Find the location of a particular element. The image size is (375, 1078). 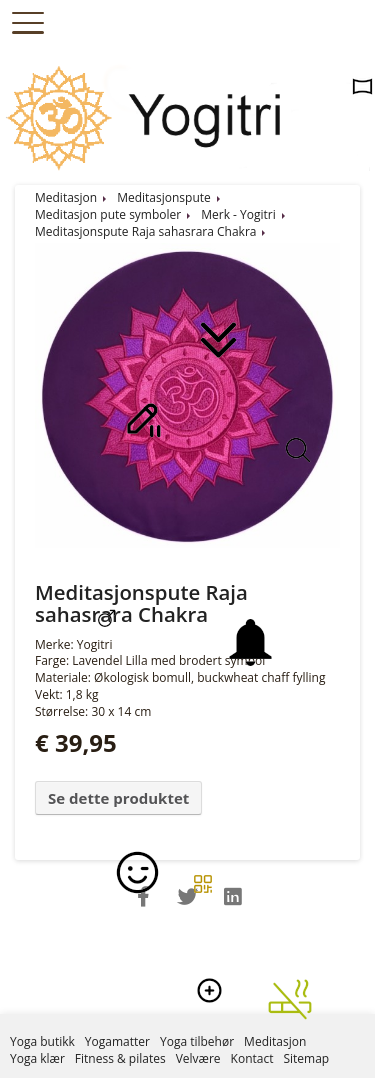

pause editing mode is located at coordinates (143, 418).